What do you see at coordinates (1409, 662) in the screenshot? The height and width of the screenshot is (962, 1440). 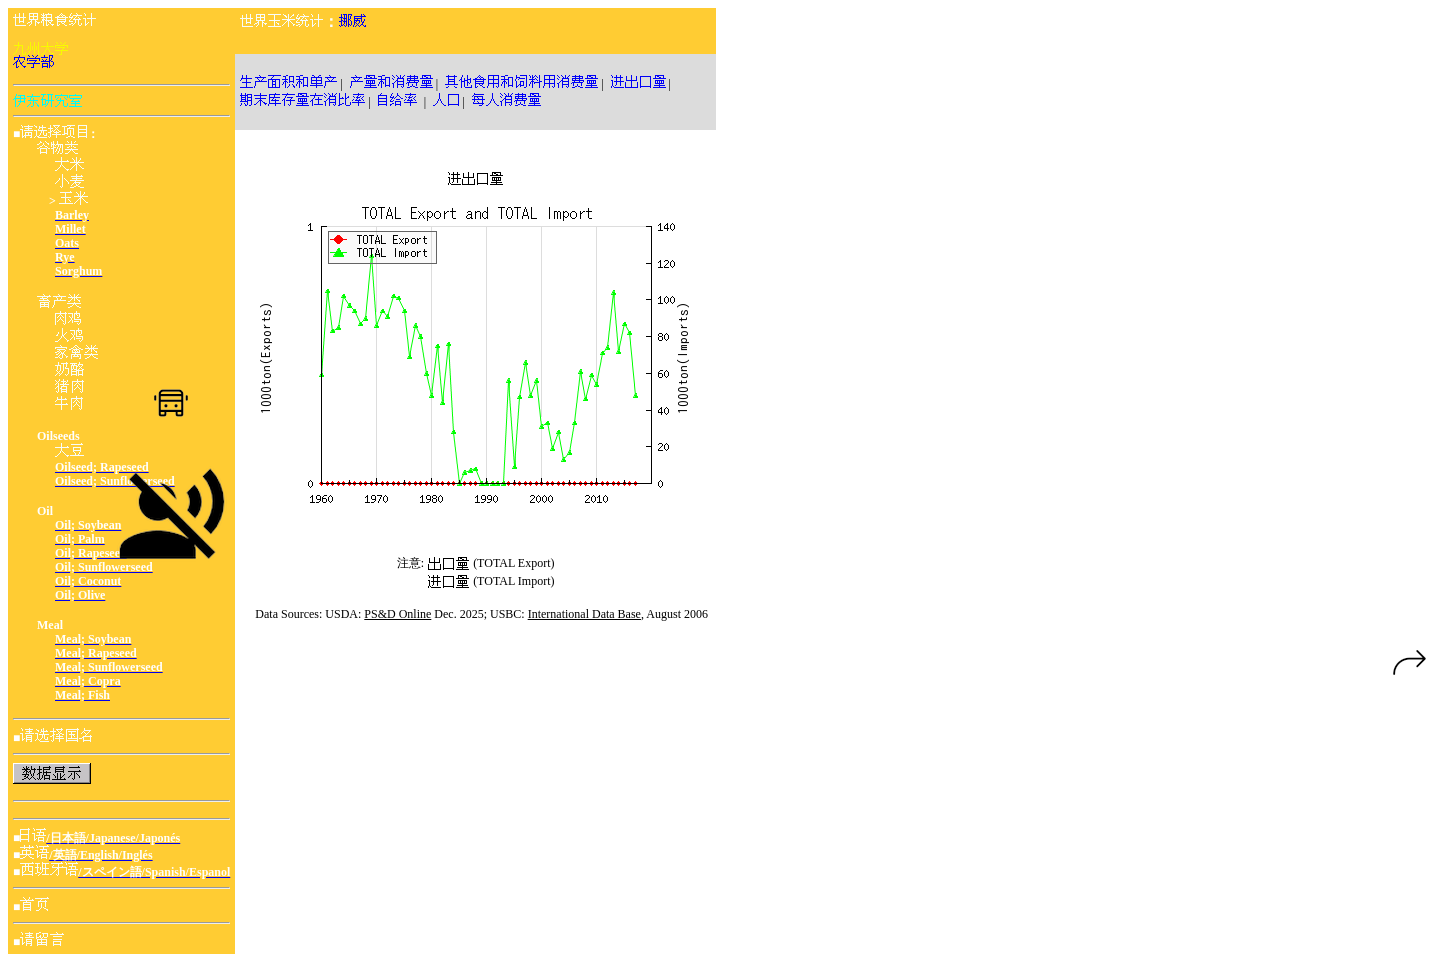 I see `share or forward content` at bounding box center [1409, 662].